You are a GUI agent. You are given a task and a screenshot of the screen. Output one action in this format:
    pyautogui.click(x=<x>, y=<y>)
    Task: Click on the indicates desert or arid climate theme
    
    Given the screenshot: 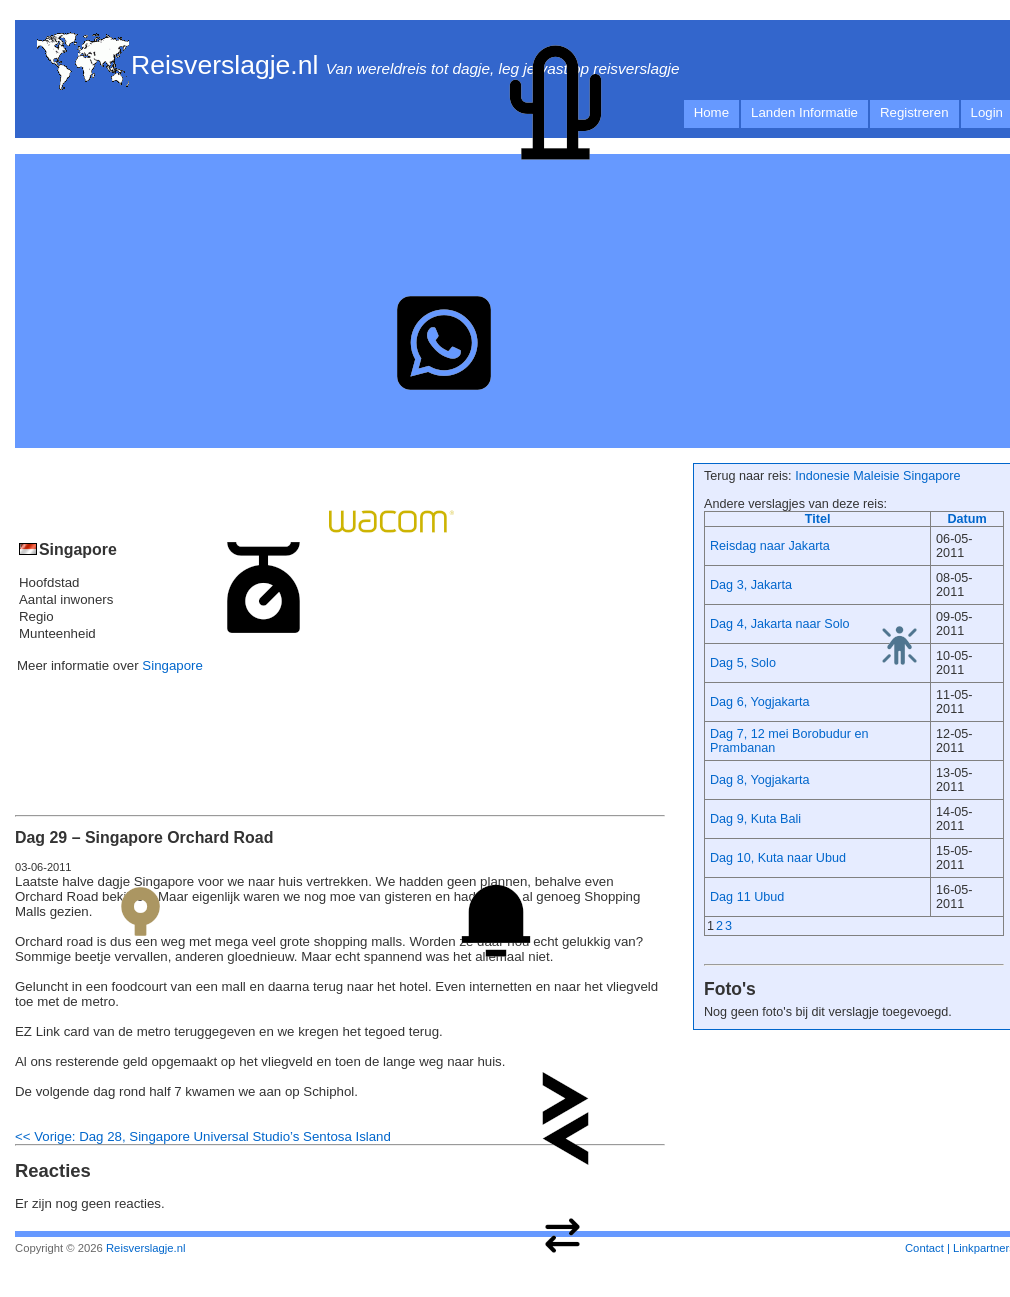 What is the action you would take?
    pyautogui.click(x=555, y=102)
    